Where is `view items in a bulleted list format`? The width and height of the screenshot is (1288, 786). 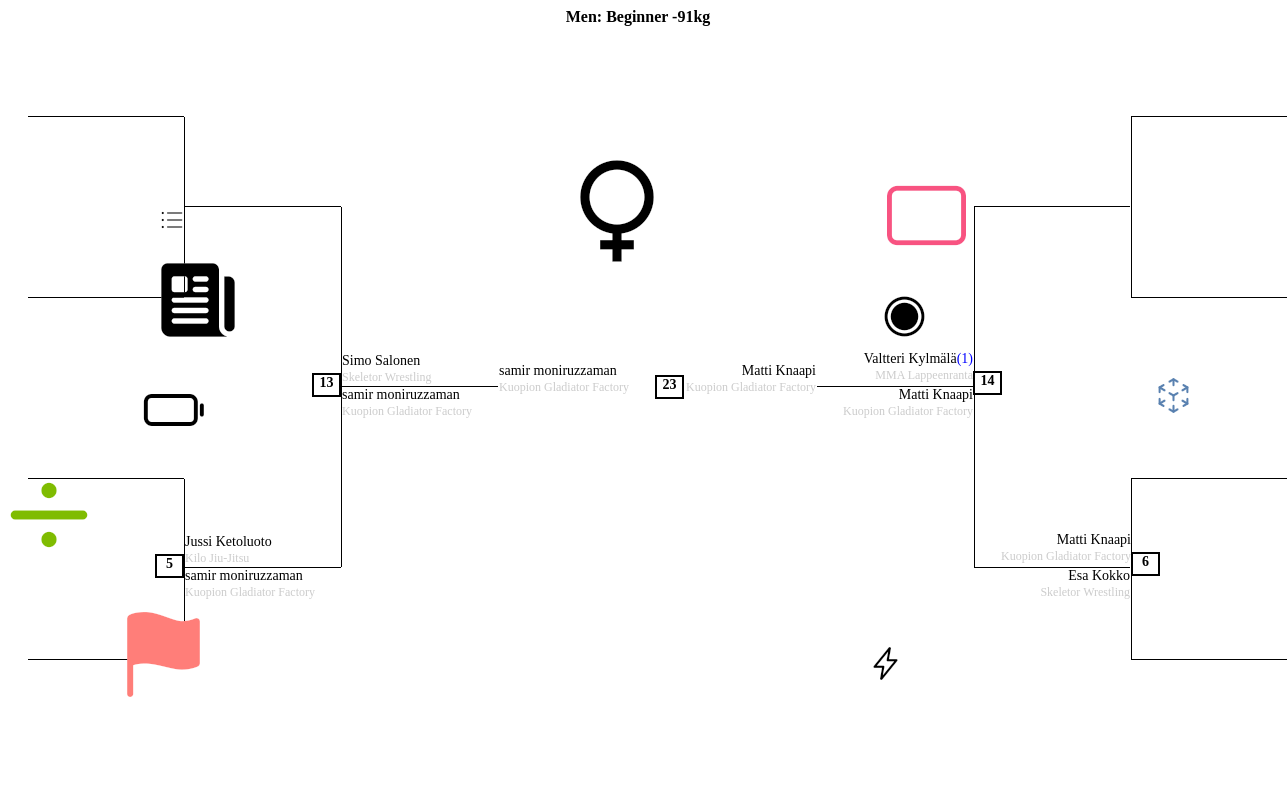
view items in a bulleted list format is located at coordinates (172, 220).